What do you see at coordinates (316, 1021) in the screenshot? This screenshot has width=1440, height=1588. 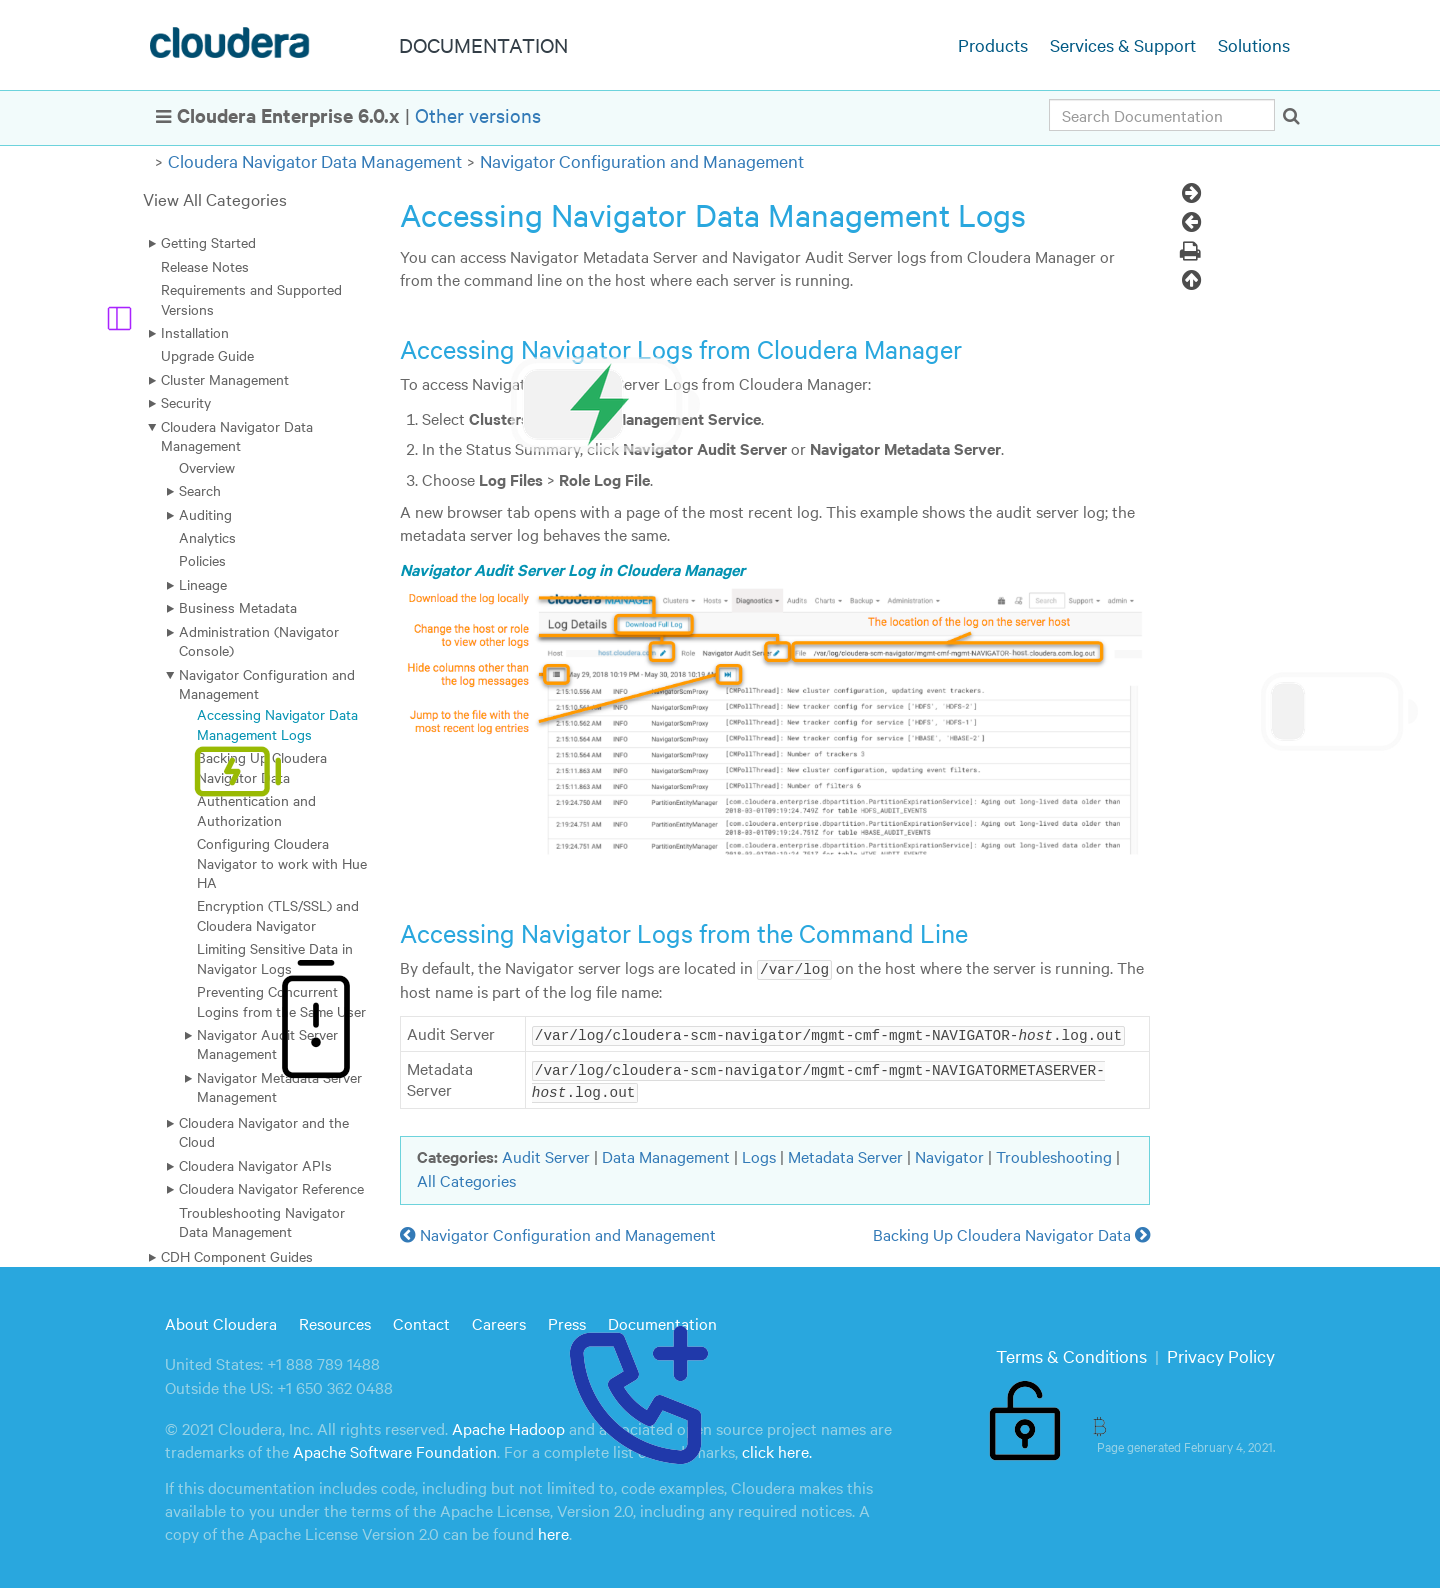 I see `indicates low battery warning` at bounding box center [316, 1021].